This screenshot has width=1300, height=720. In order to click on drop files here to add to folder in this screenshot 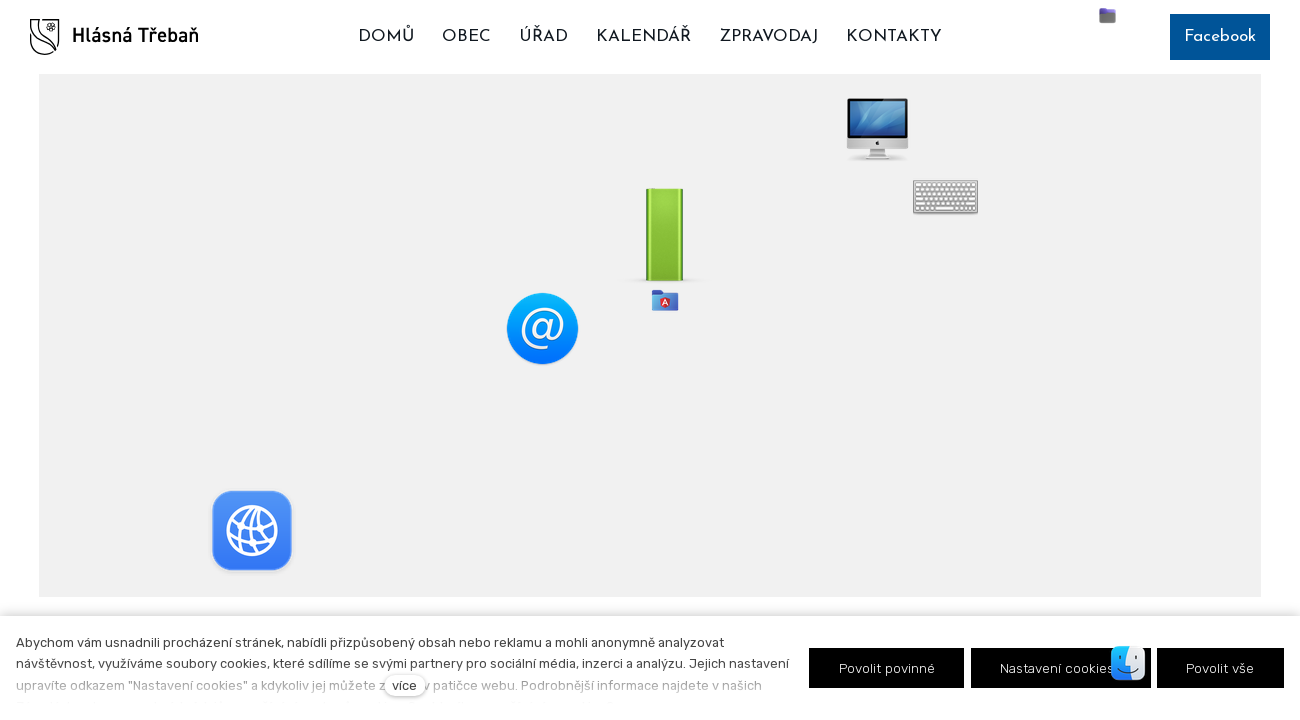, I will do `click(1107, 15)`.